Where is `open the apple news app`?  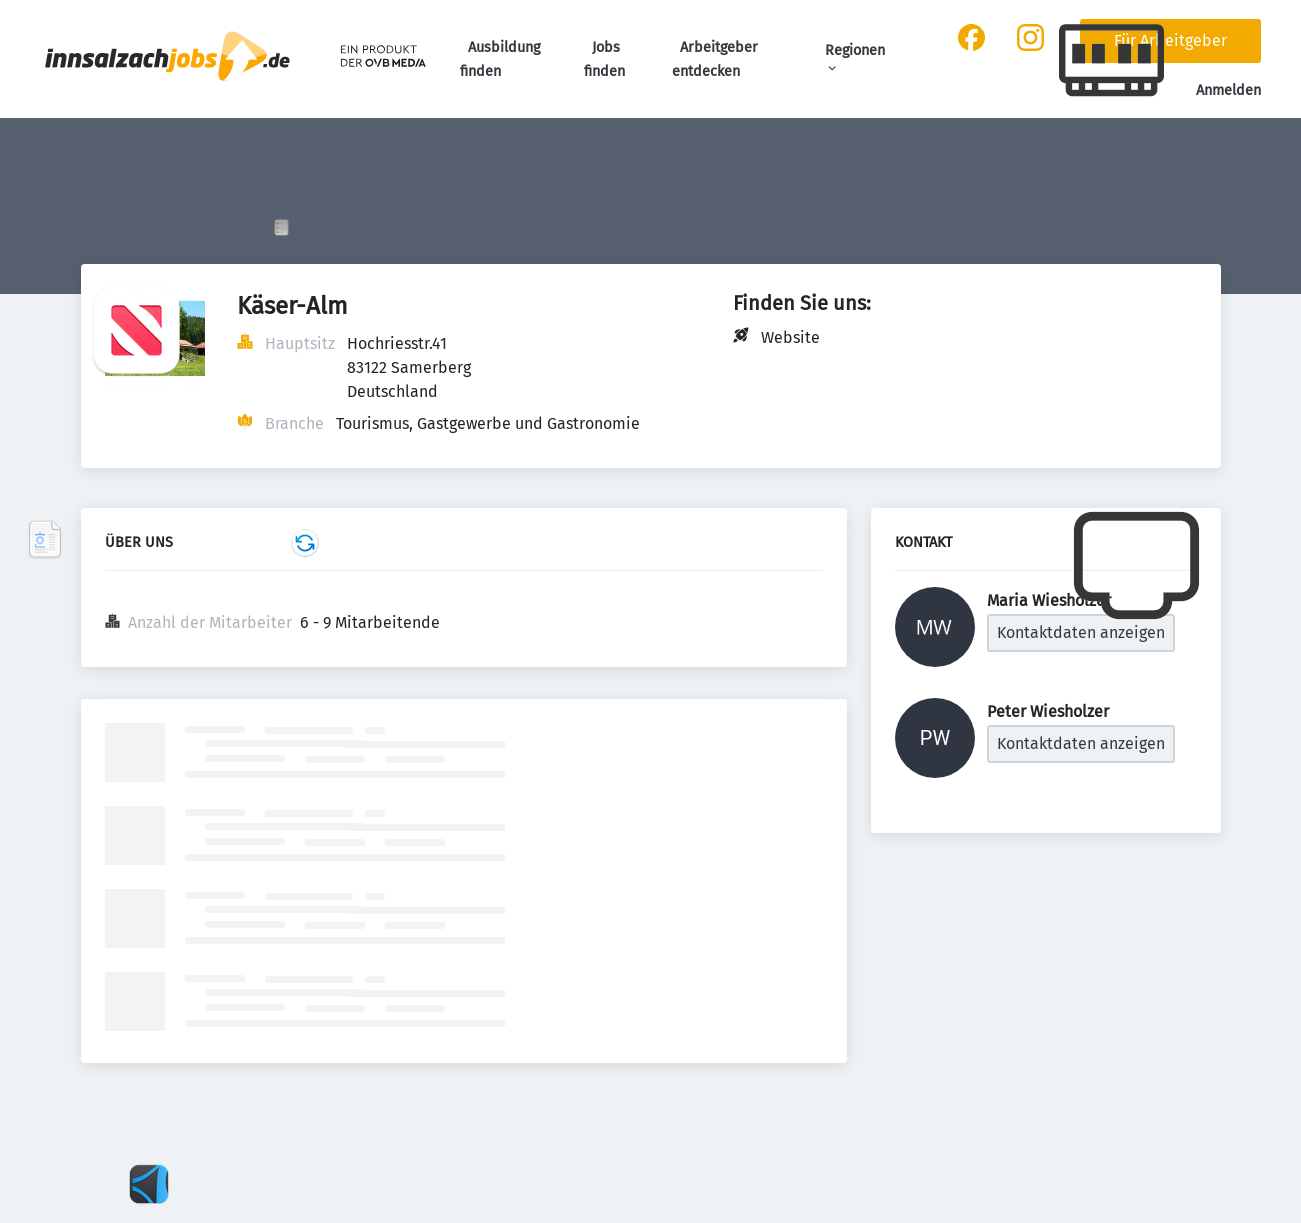 open the apple news app is located at coordinates (136, 330).